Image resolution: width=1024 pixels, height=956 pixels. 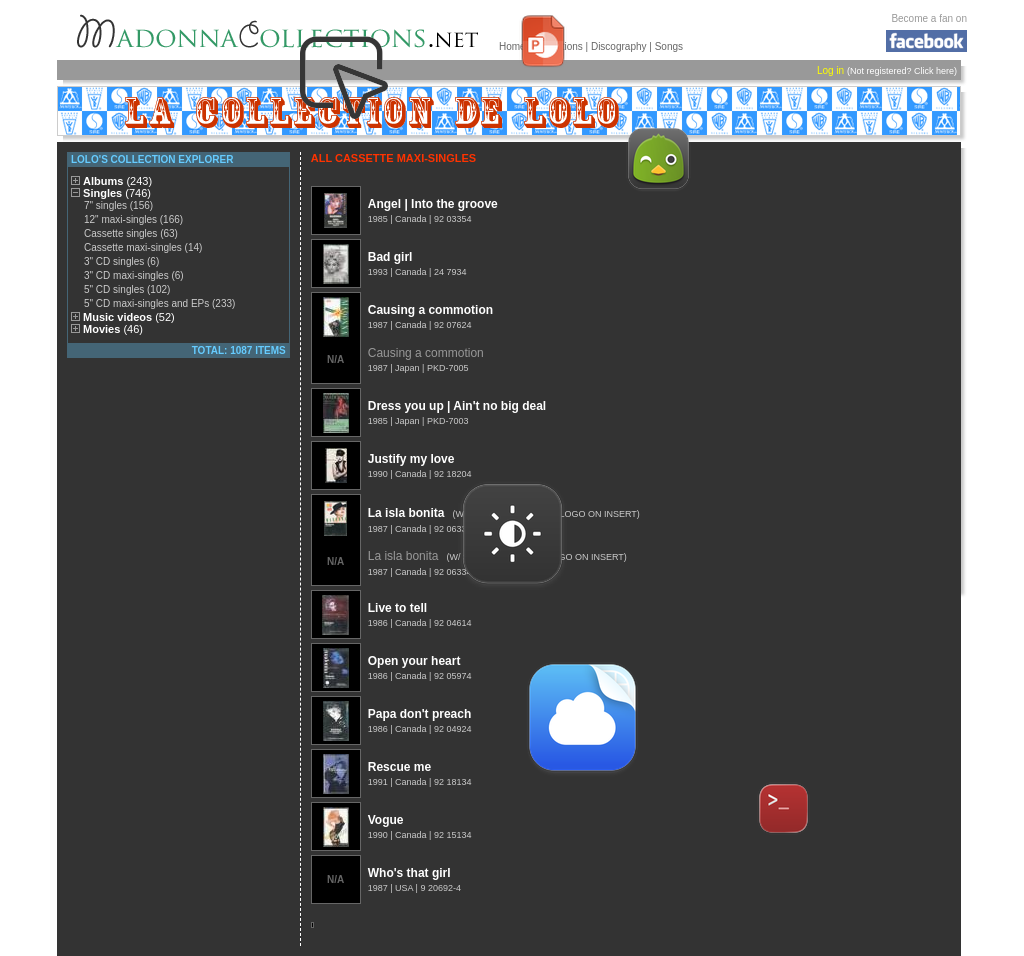 What do you see at coordinates (344, 75) in the screenshot?
I see `access pointer and cursor accessibility settings` at bounding box center [344, 75].